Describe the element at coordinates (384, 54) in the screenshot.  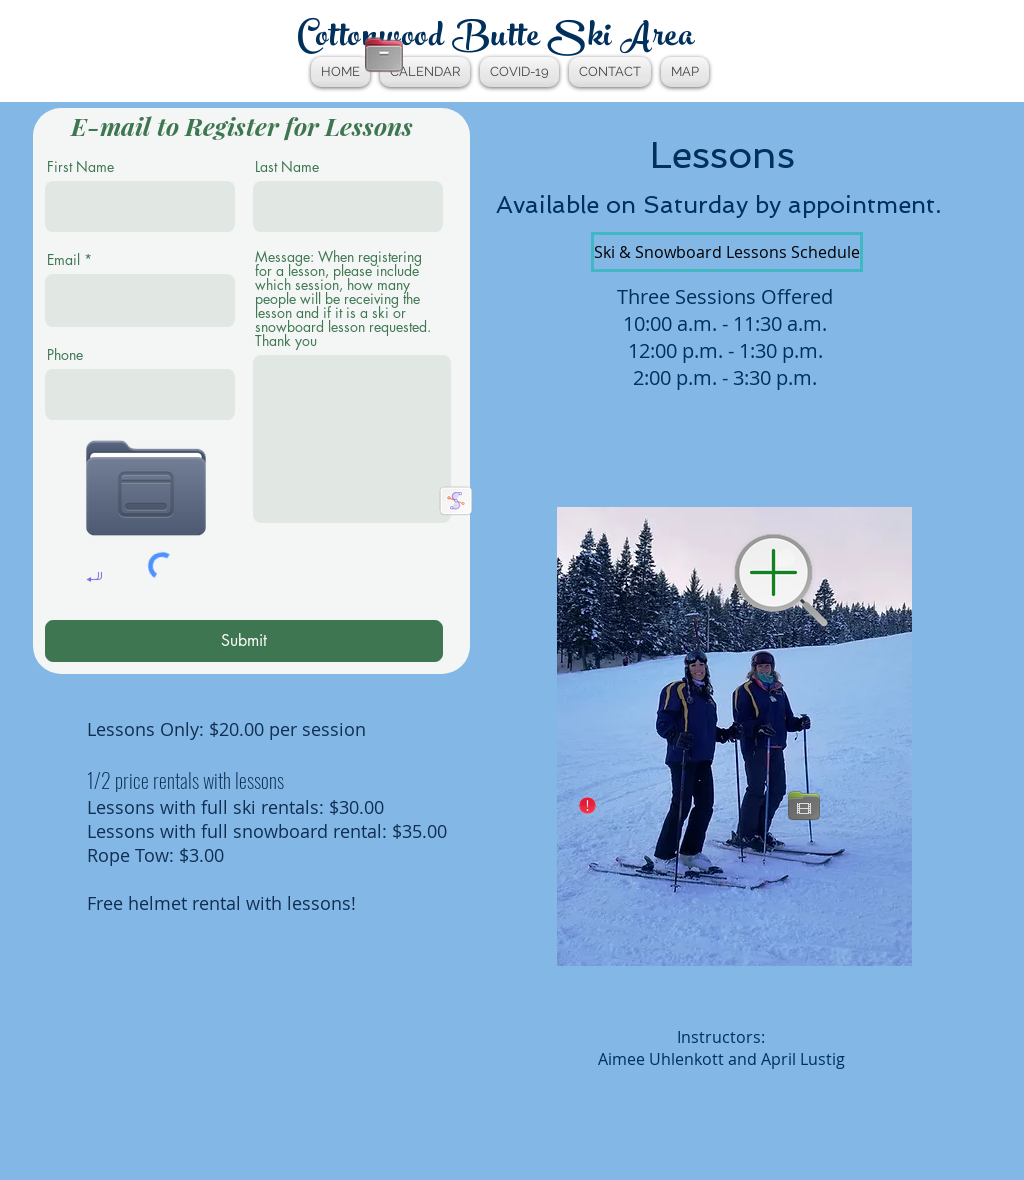
I see `open file manager application` at that location.